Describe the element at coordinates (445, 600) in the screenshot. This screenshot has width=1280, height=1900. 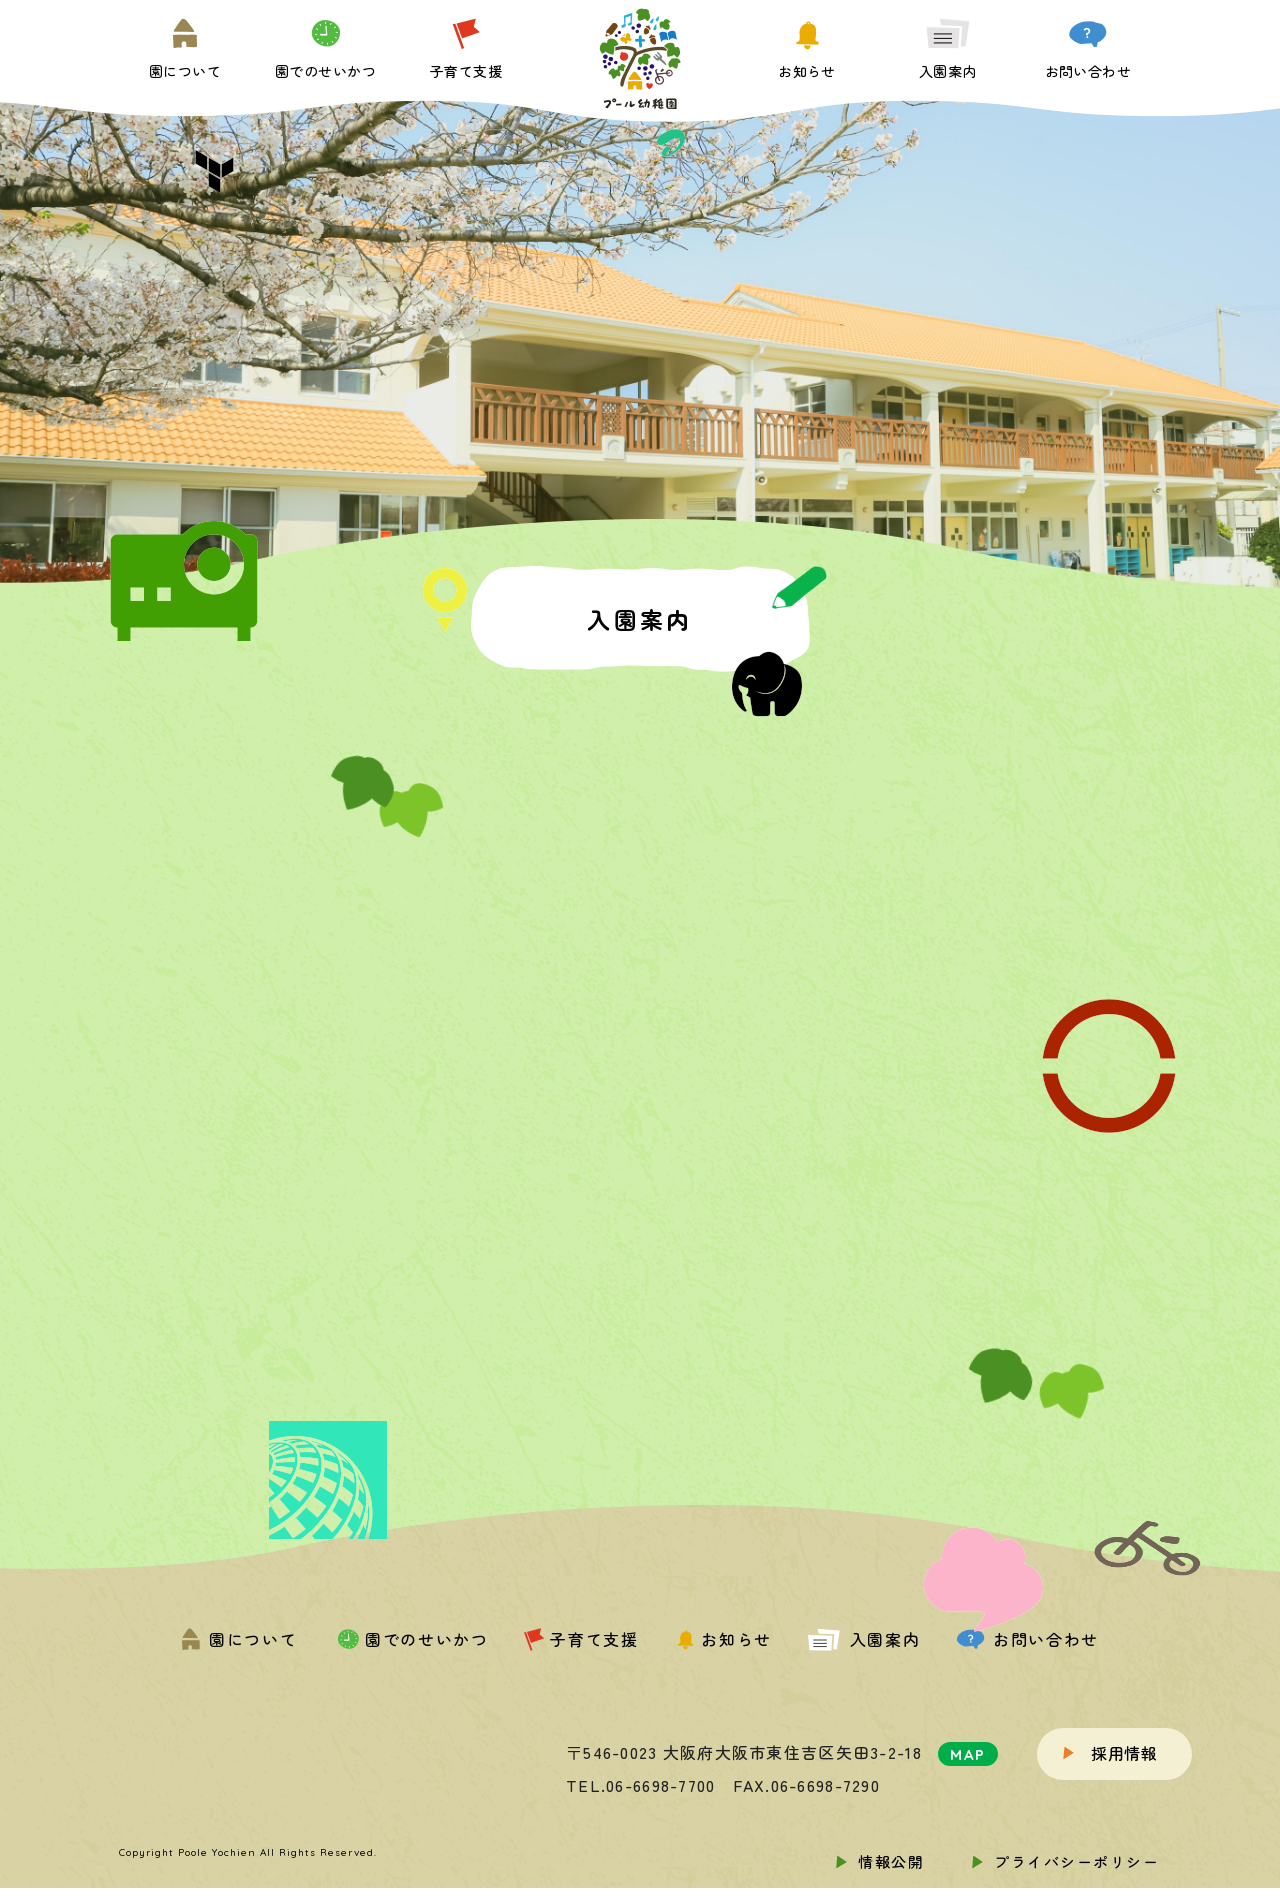
I see `open TomTom navigation app` at that location.